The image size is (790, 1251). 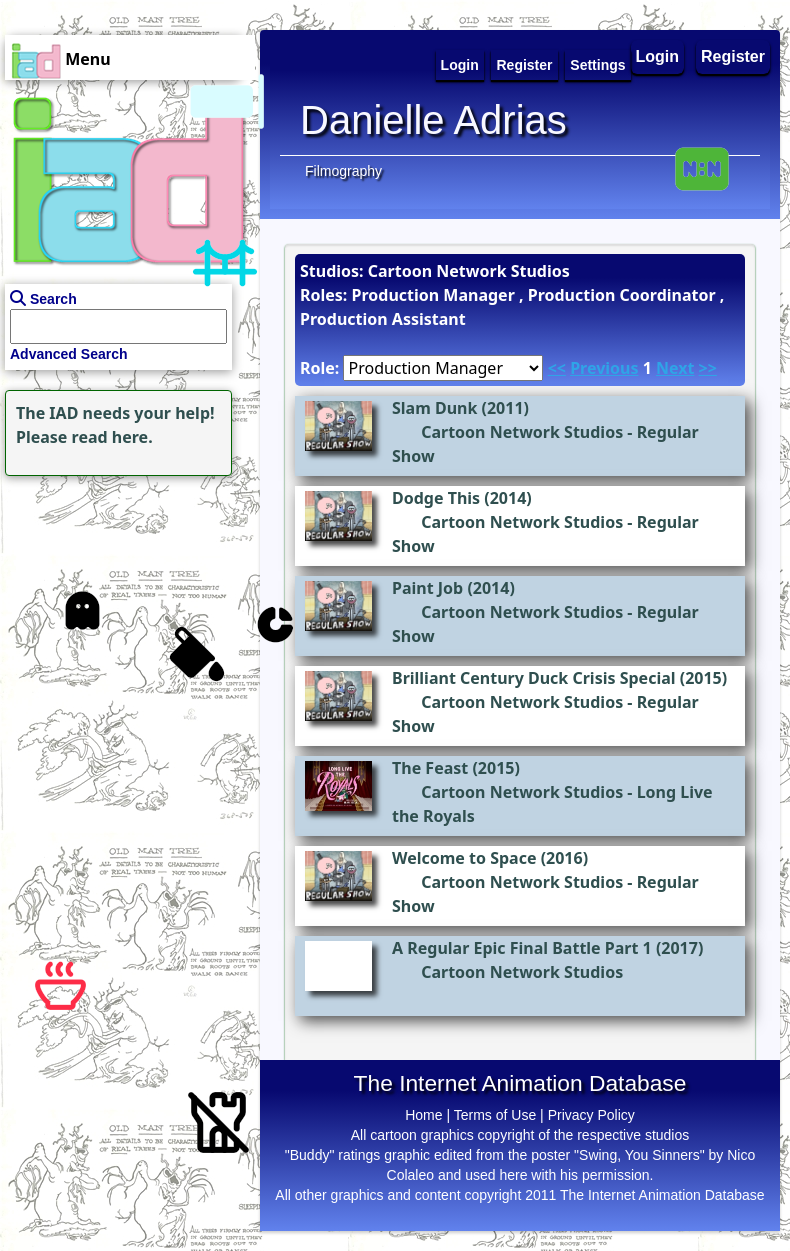 What do you see at coordinates (225, 263) in the screenshot?
I see `view bridge or infrastructure information` at bounding box center [225, 263].